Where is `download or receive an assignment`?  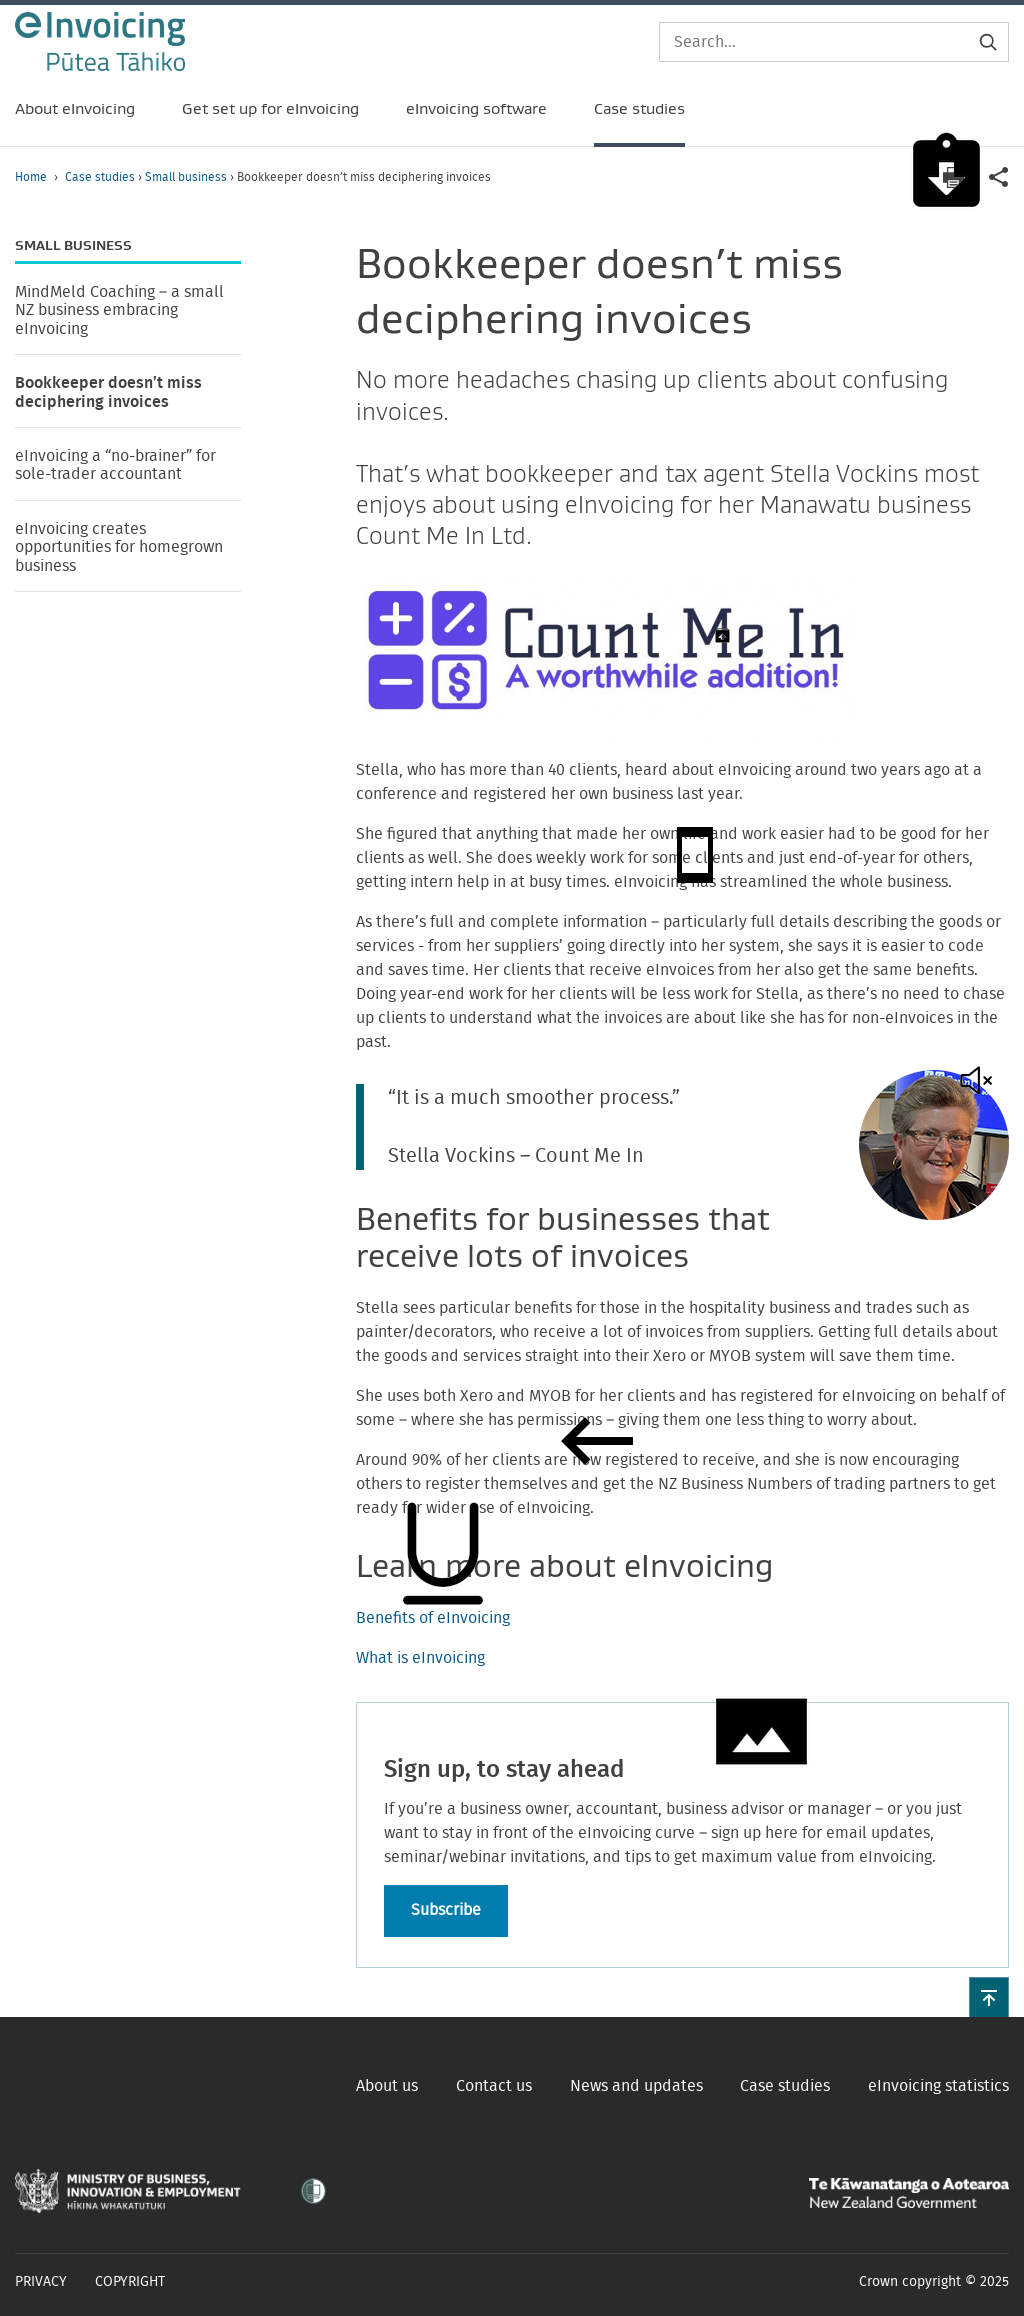
download or receive an assignment is located at coordinates (946, 173).